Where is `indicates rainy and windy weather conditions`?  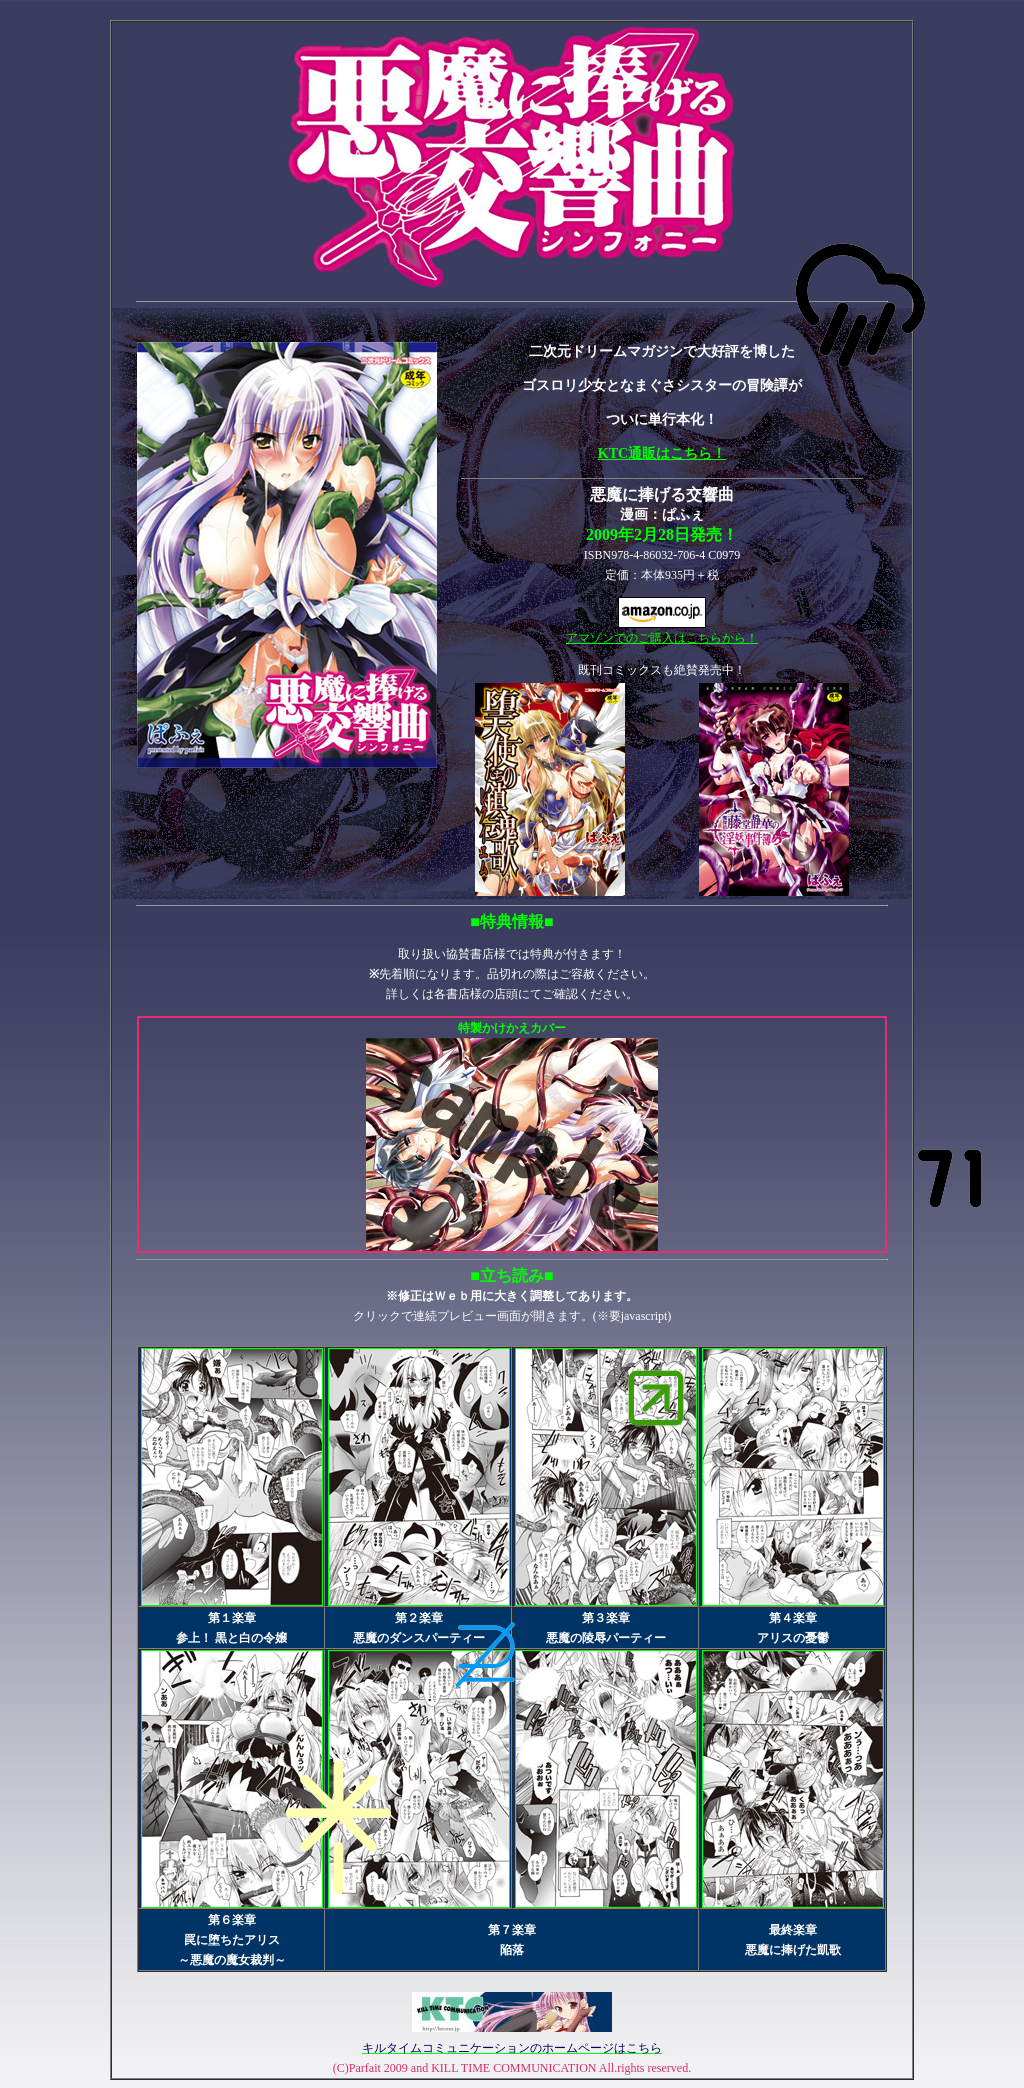 indicates rainy and windy weather conditions is located at coordinates (860, 302).